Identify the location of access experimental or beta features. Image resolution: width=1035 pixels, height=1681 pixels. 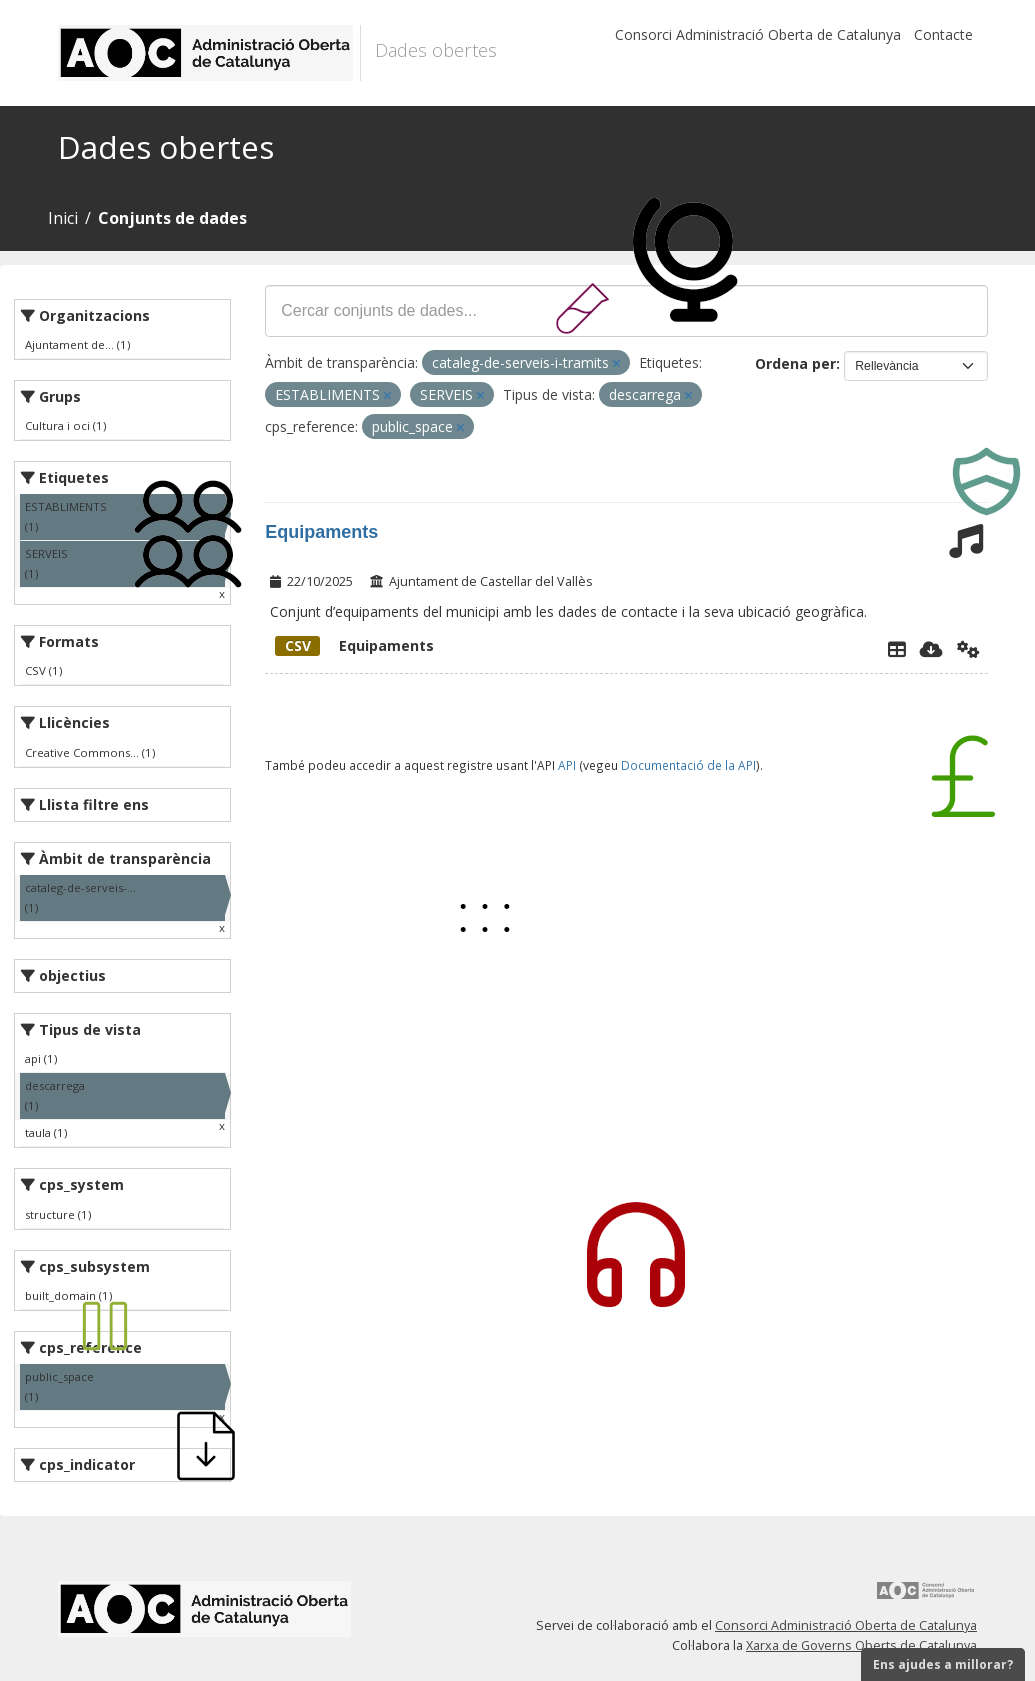
(581, 308).